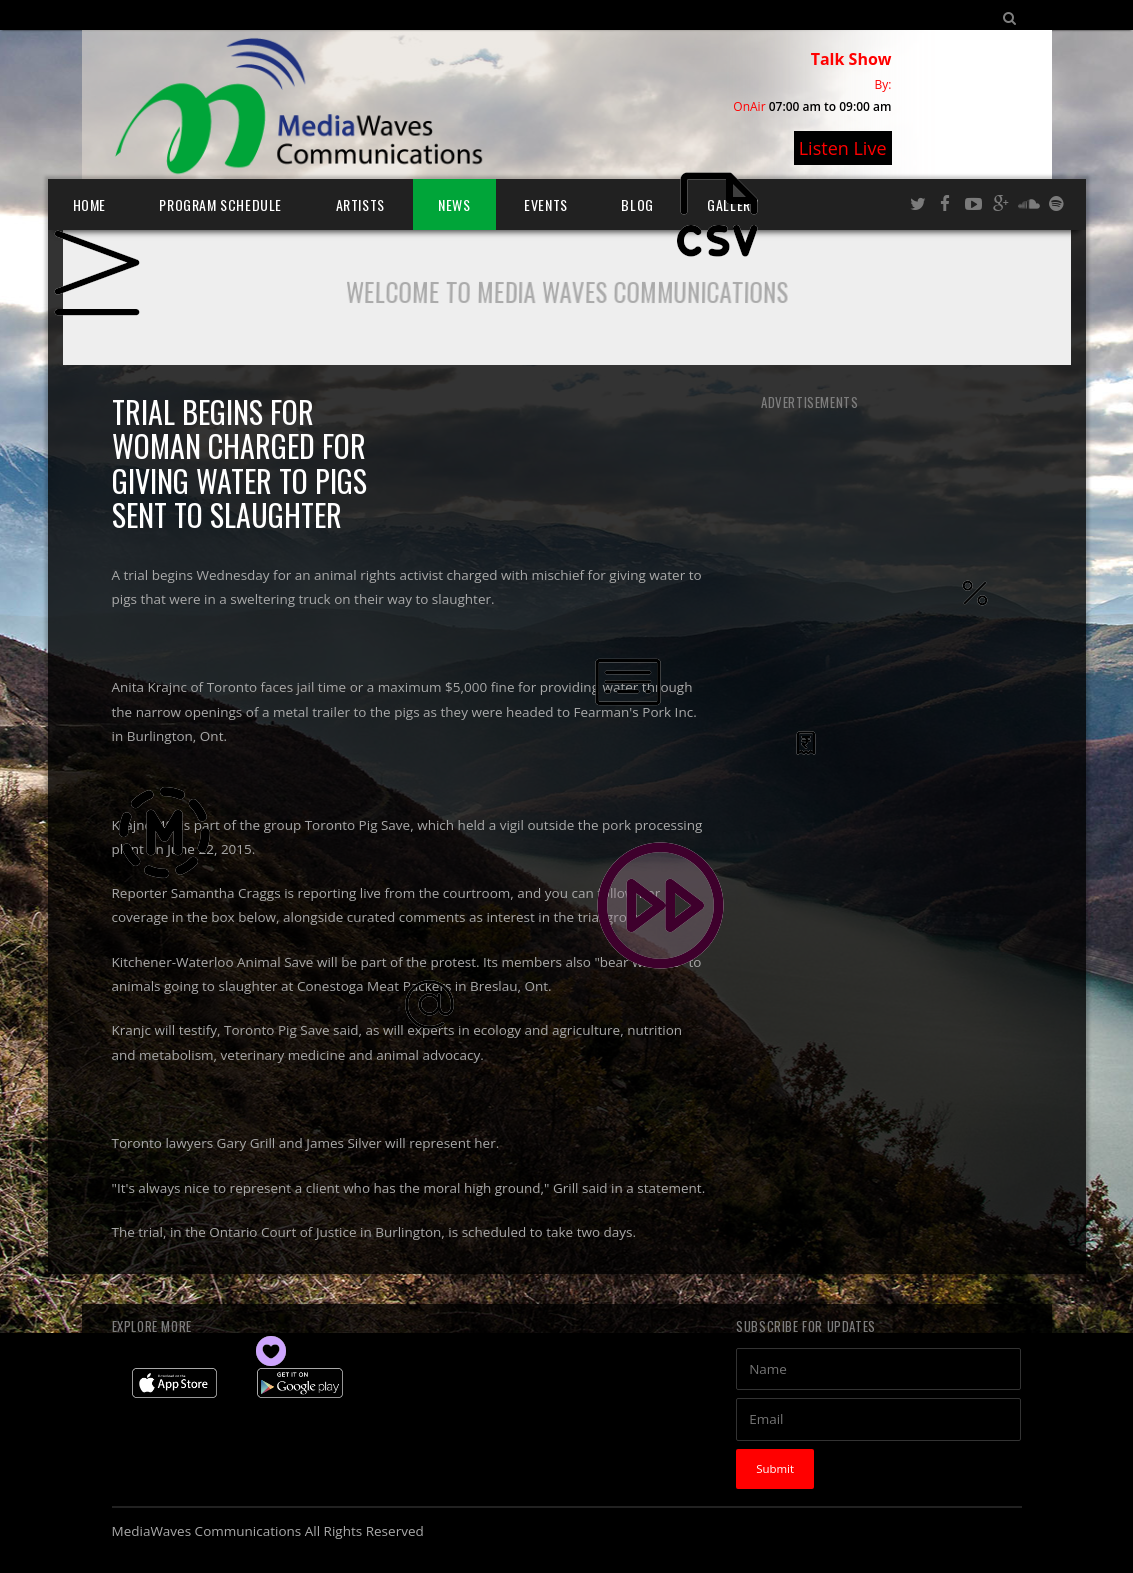 The image size is (1133, 1573). I want to click on fast forward media playback, so click(660, 905).